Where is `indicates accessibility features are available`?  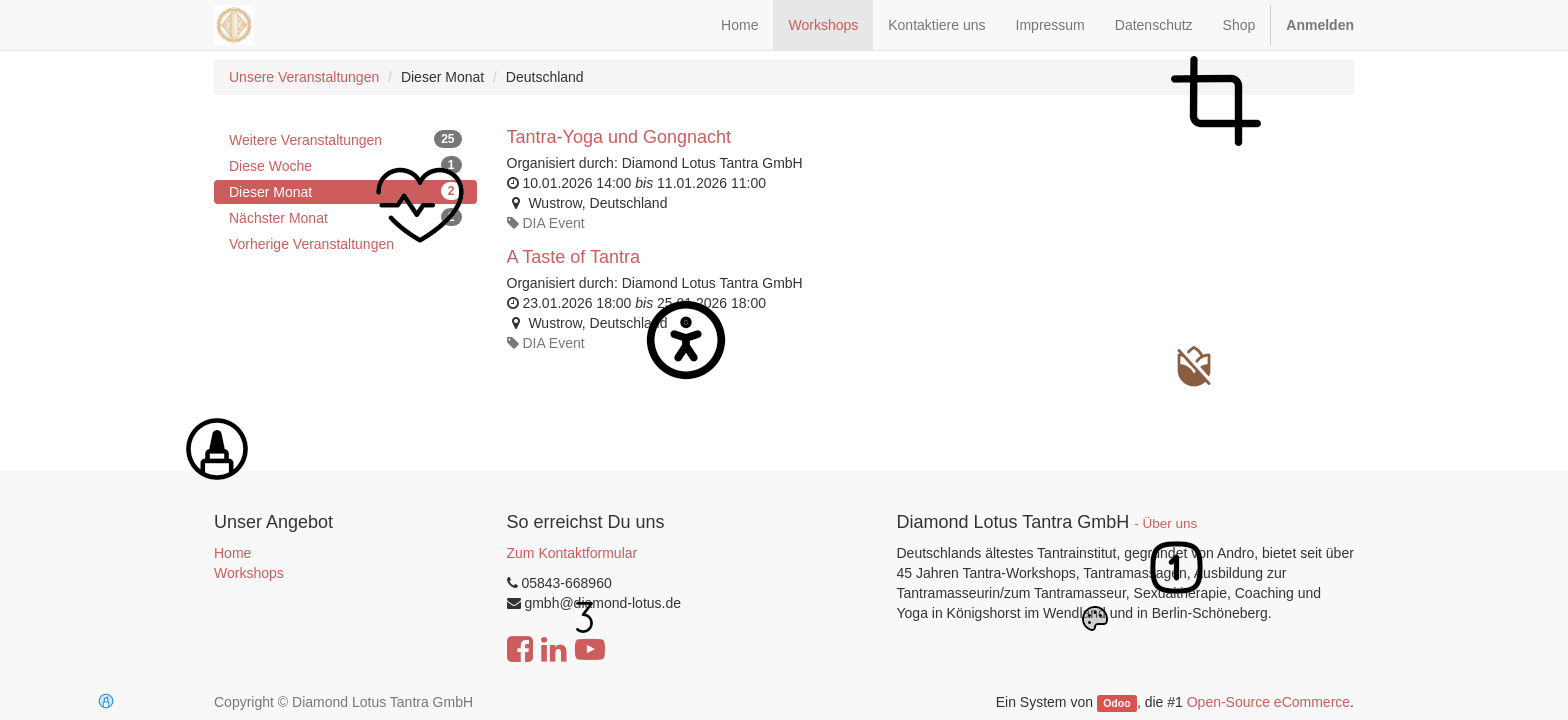
indicates accessibility features are available is located at coordinates (686, 340).